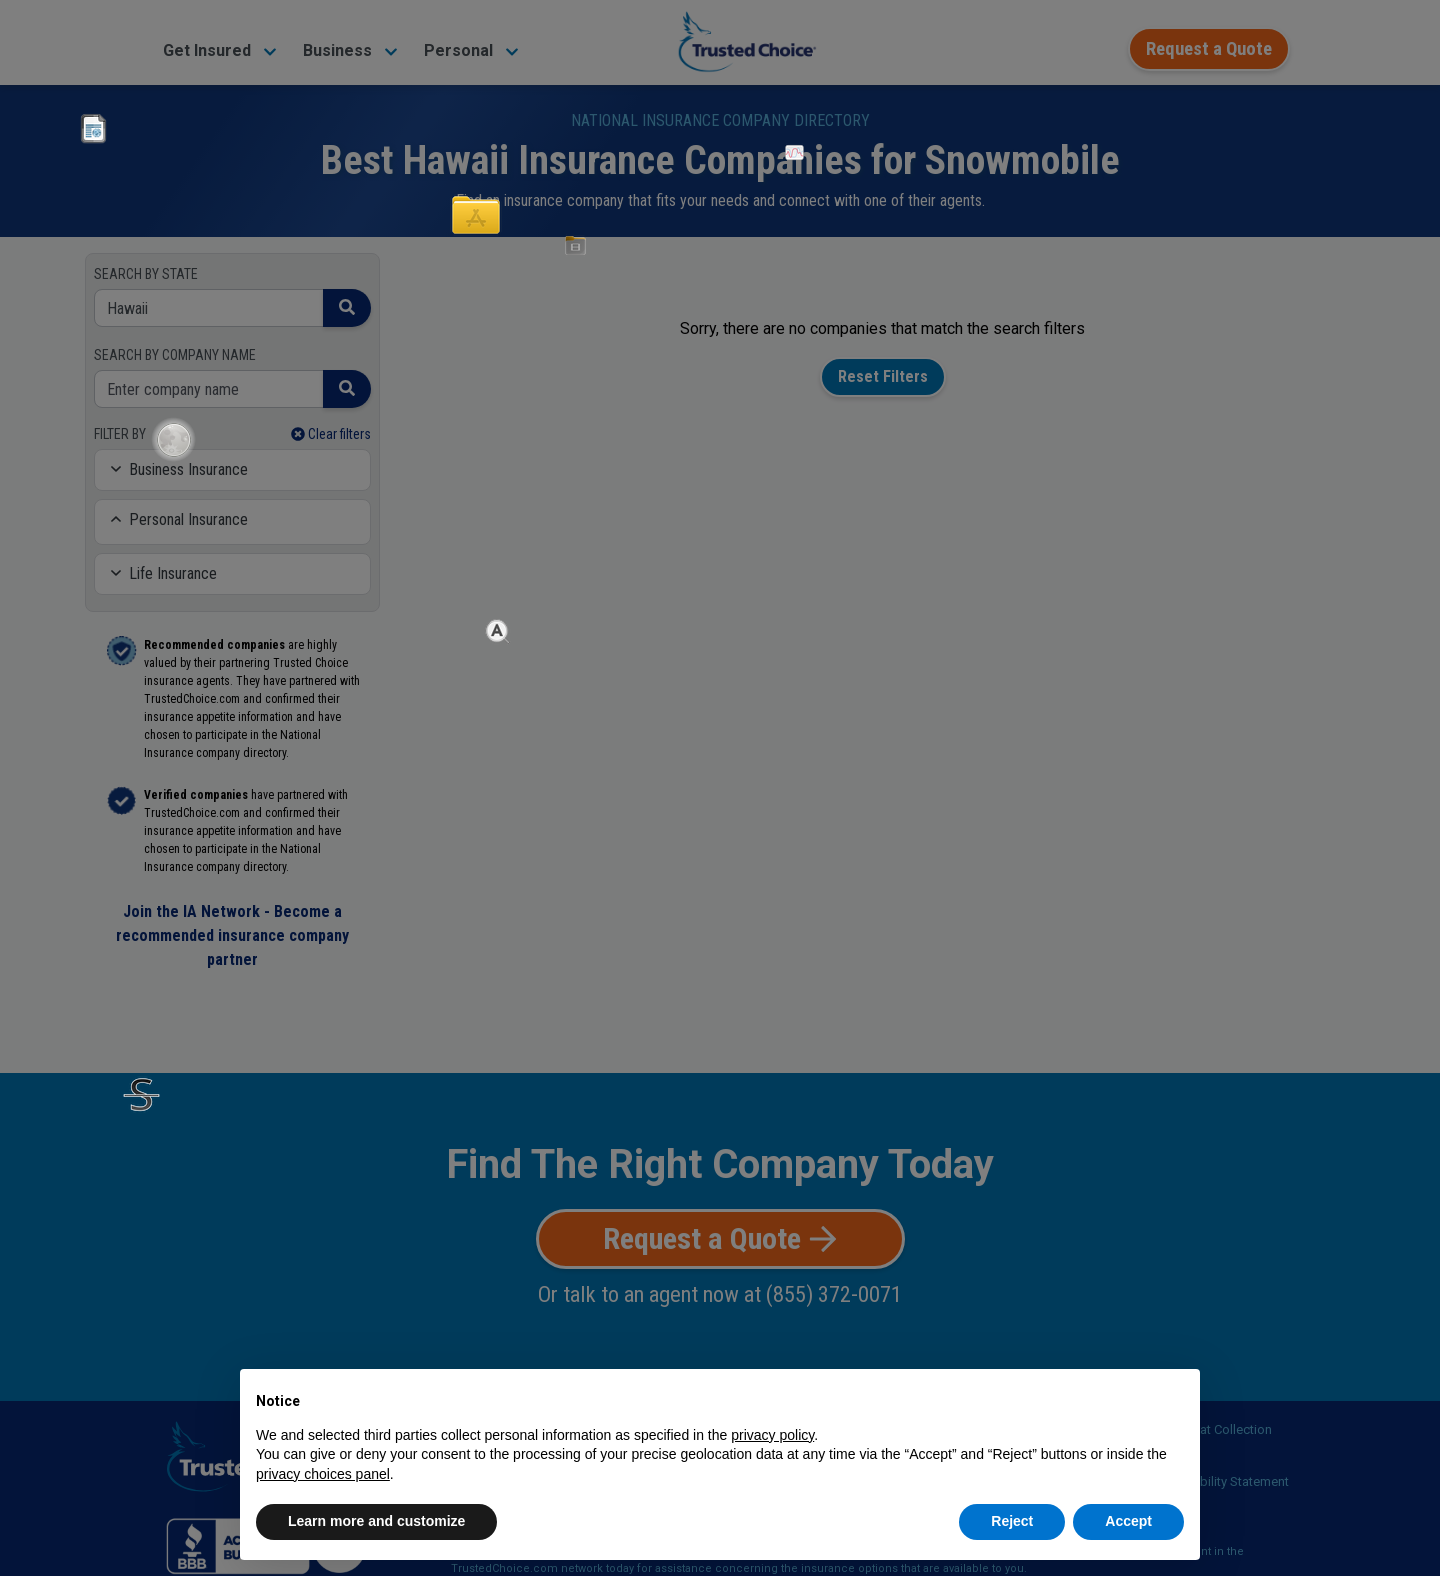 Image resolution: width=1440 pixels, height=1576 pixels. What do you see at coordinates (141, 1095) in the screenshot?
I see `apply strikethrough formatting to selected text` at bounding box center [141, 1095].